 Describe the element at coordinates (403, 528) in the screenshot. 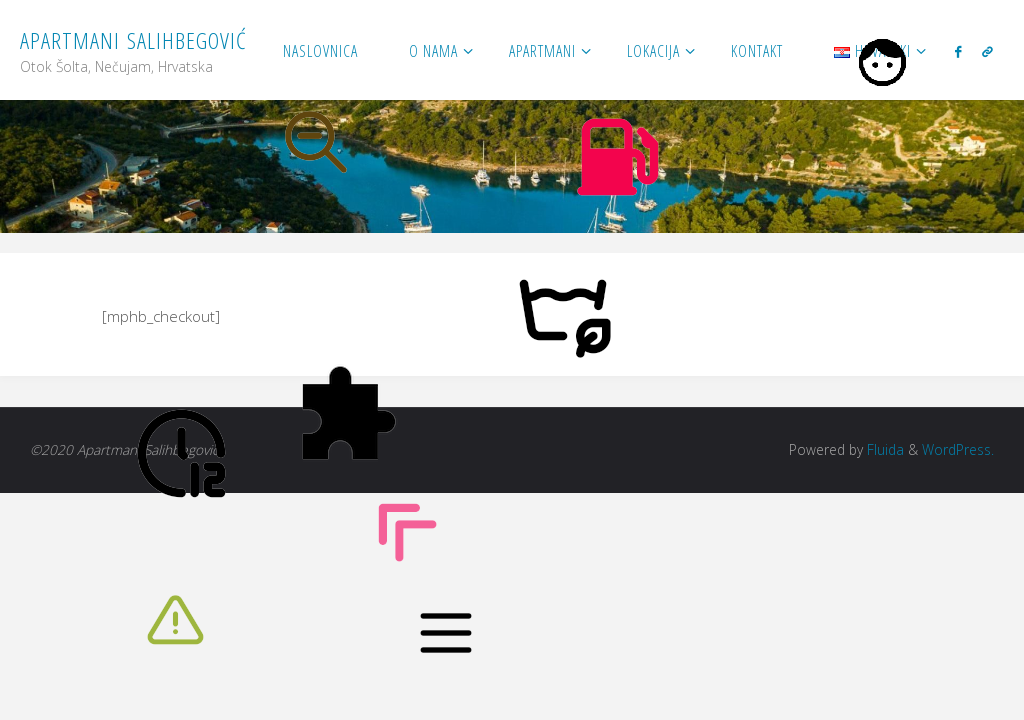

I see `navigate to top-left or home position` at that location.